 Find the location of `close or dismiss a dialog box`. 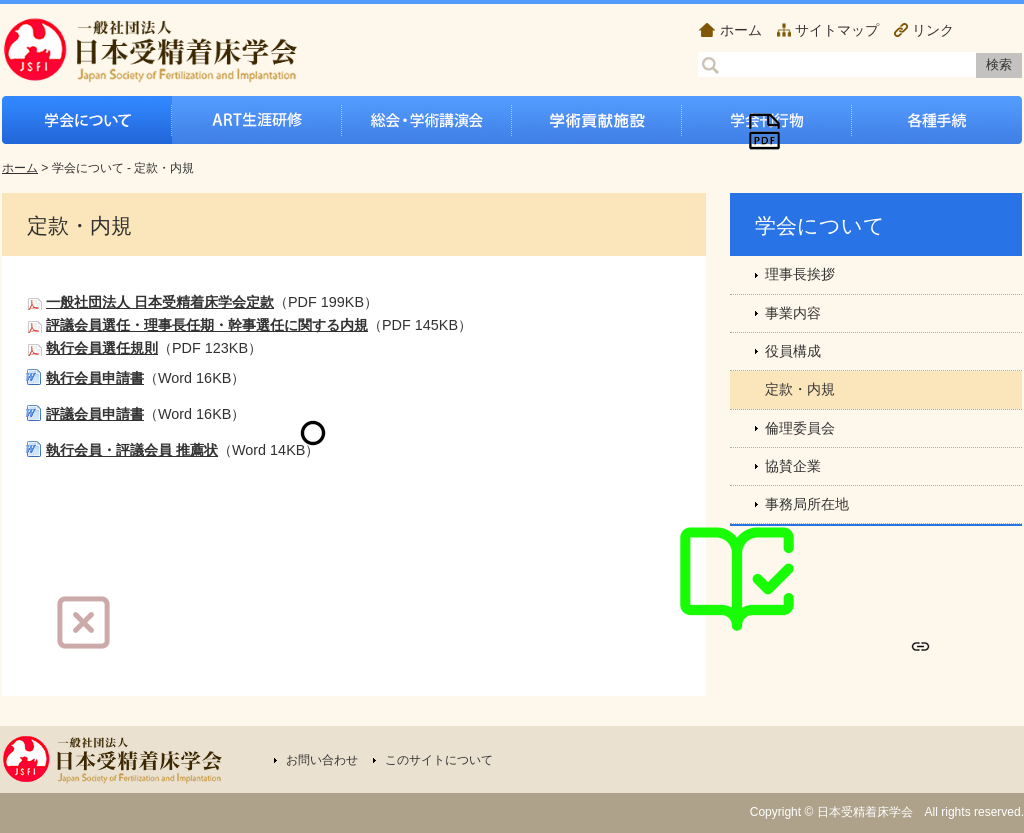

close or dismiss a dialog box is located at coordinates (83, 622).